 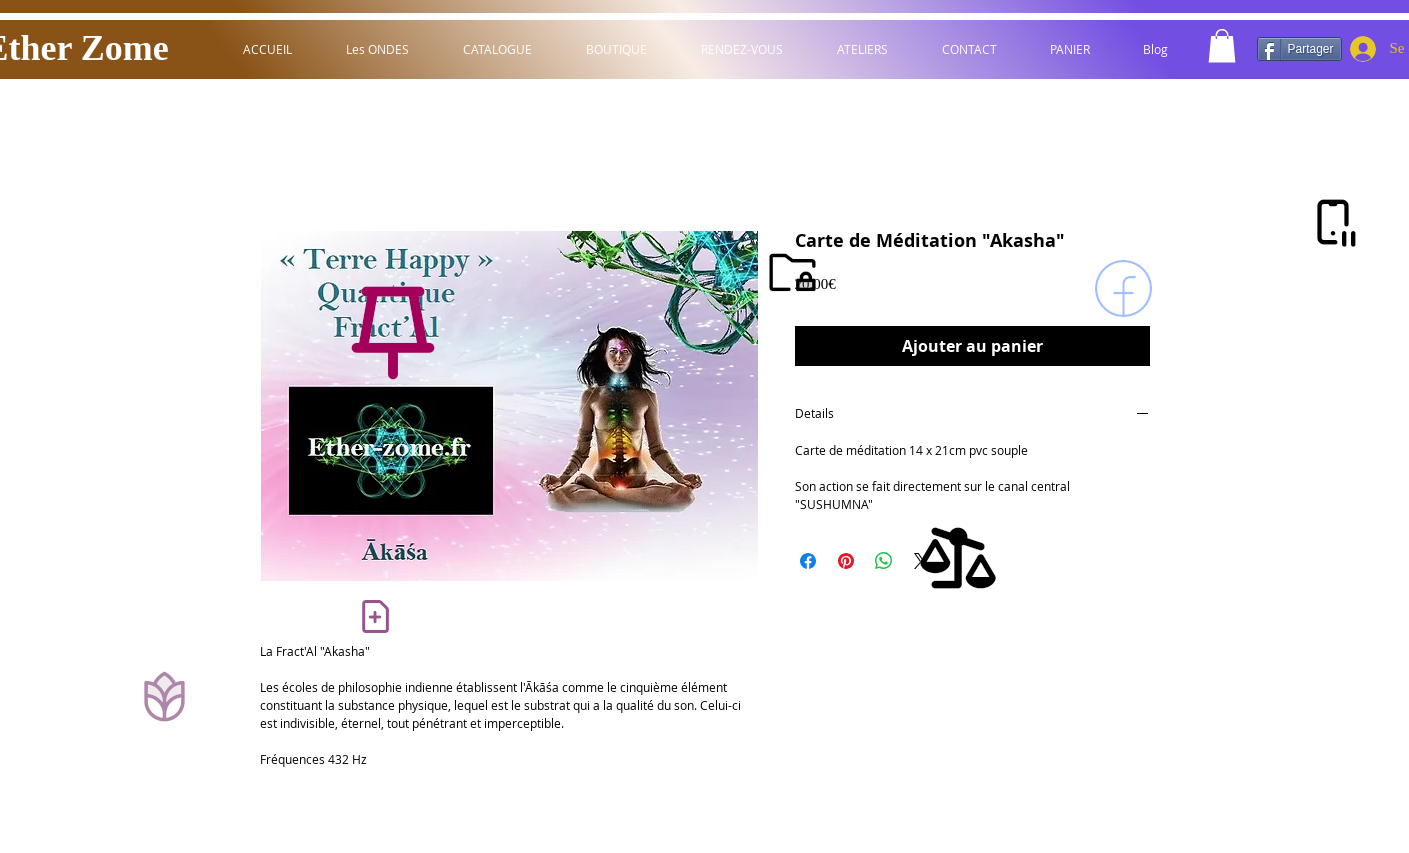 I want to click on pin an item to keep it visible, so click(x=393, y=328).